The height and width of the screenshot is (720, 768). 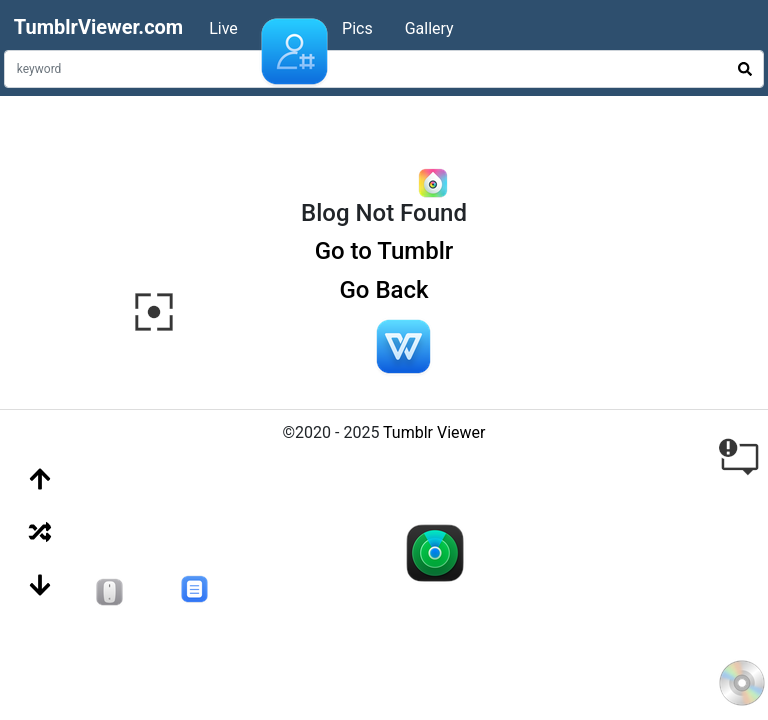 I want to click on manage notification settings, so click(x=740, y=457).